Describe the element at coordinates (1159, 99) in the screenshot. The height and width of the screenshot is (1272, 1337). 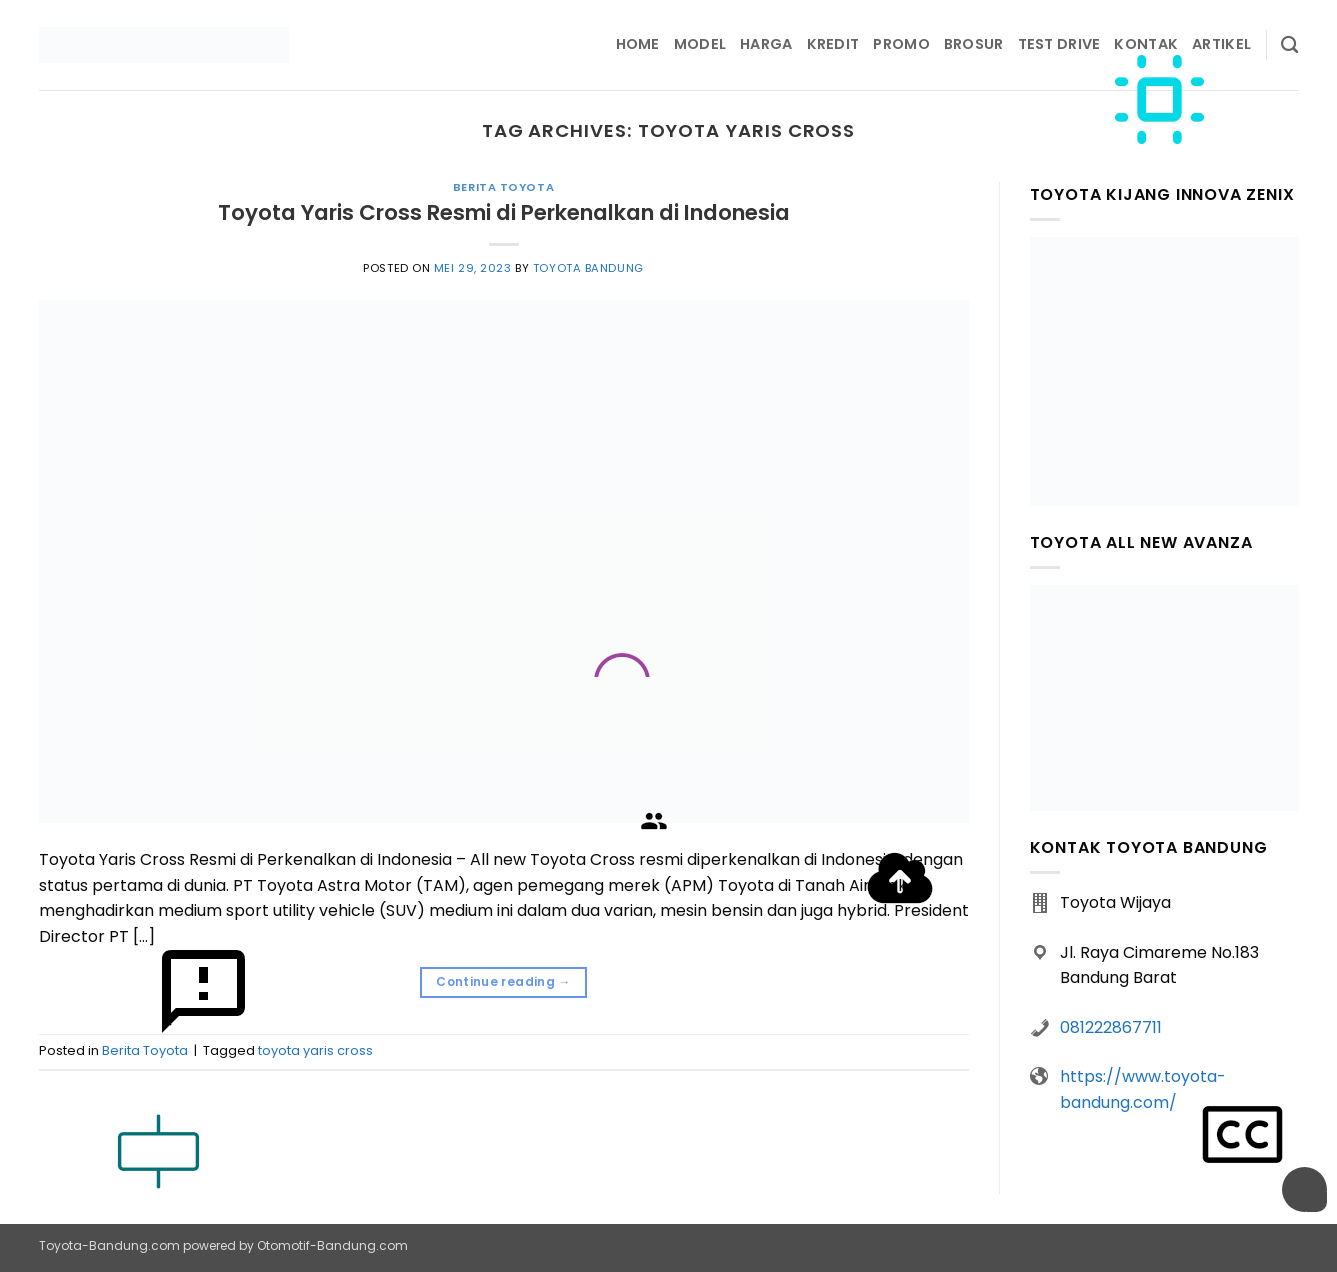
I see `select or define an artboard area` at that location.